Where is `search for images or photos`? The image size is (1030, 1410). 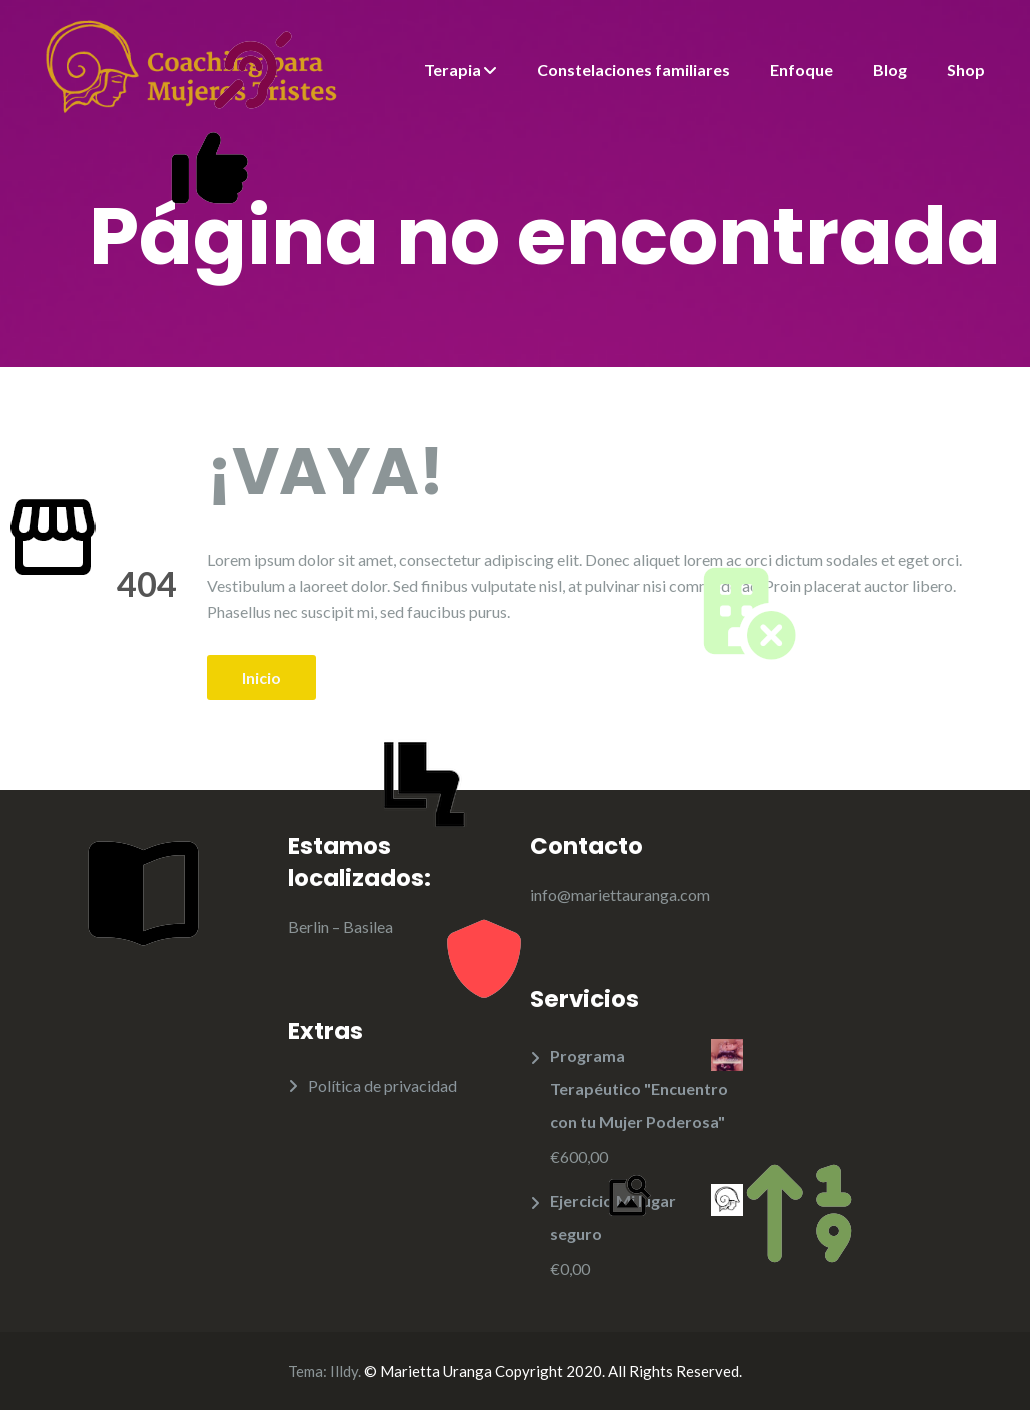 search for images or photos is located at coordinates (629, 1195).